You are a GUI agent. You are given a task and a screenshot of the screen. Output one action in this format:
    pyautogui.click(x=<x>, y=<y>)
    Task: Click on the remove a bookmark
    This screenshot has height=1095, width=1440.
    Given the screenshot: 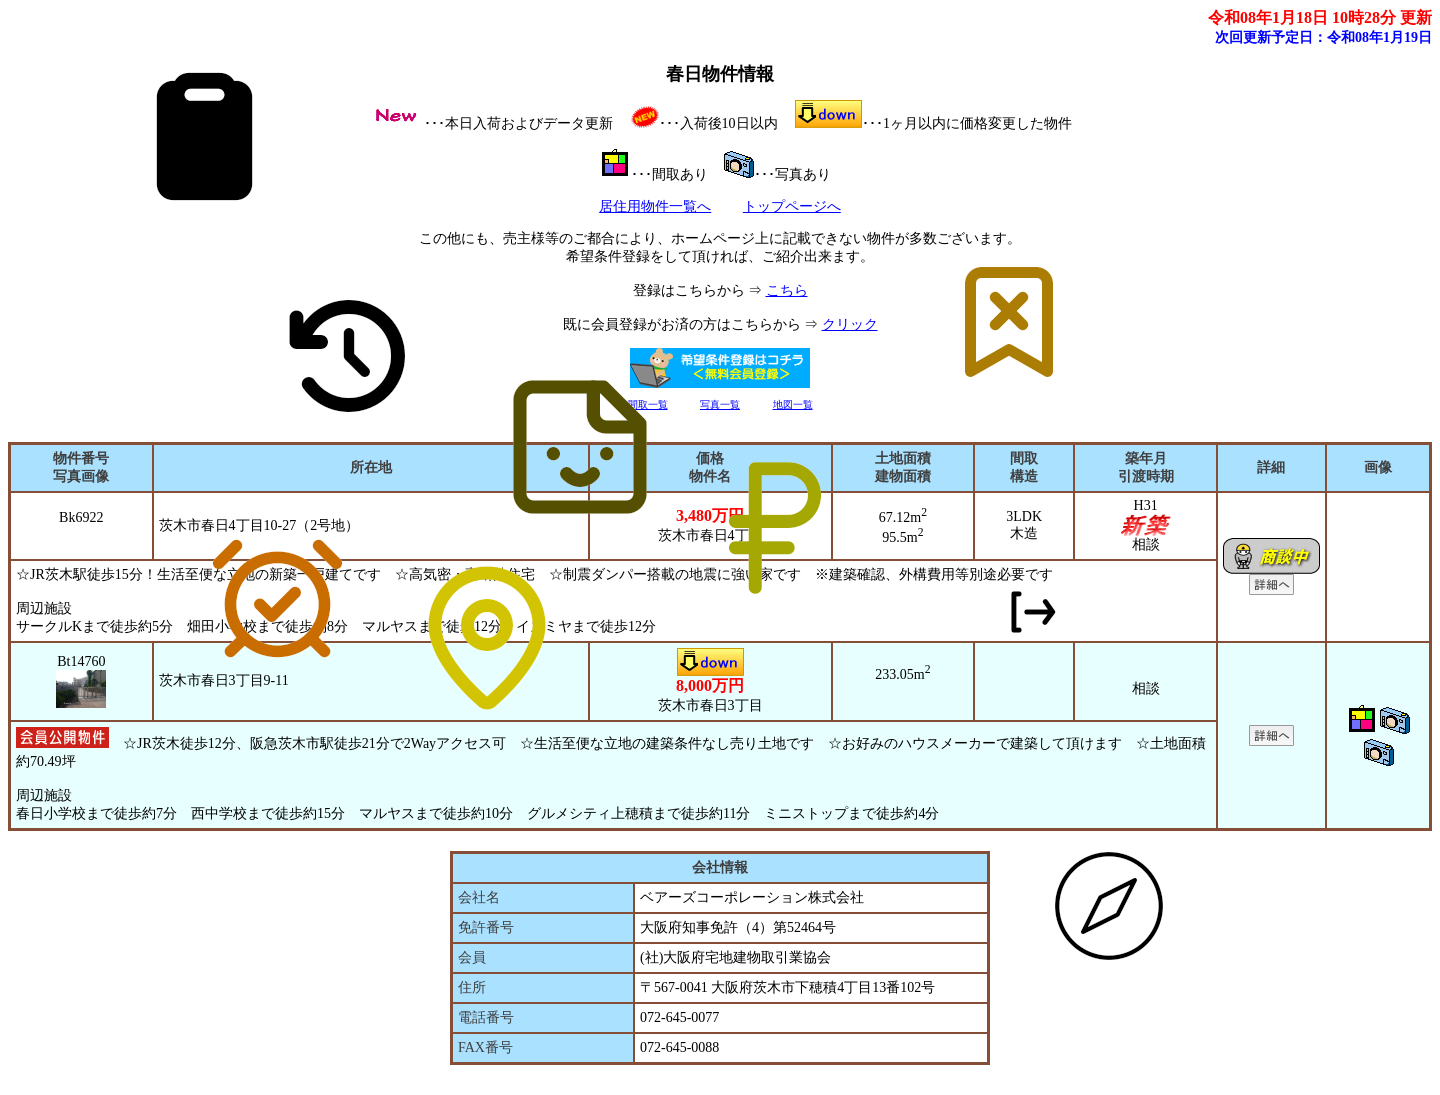 What is the action you would take?
    pyautogui.click(x=1009, y=322)
    